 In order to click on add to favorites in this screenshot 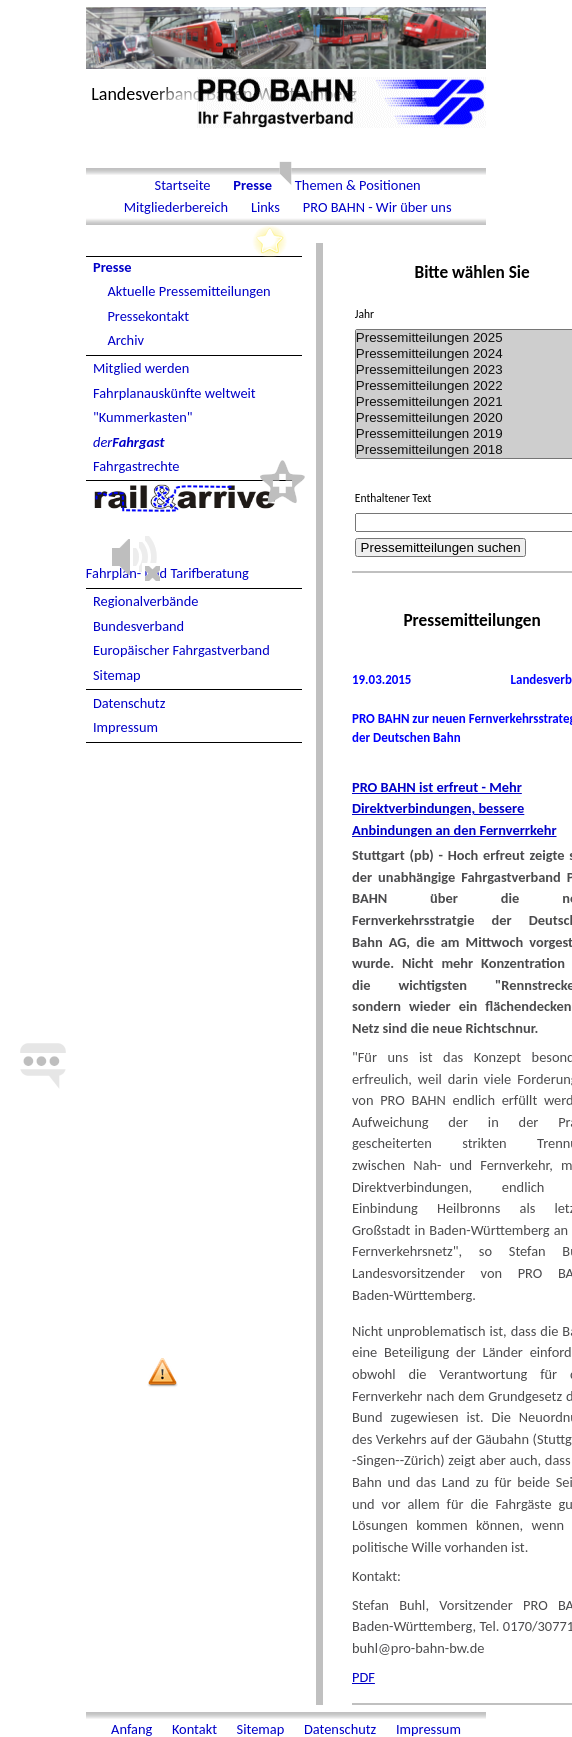, I will do `click(282, 483)`.